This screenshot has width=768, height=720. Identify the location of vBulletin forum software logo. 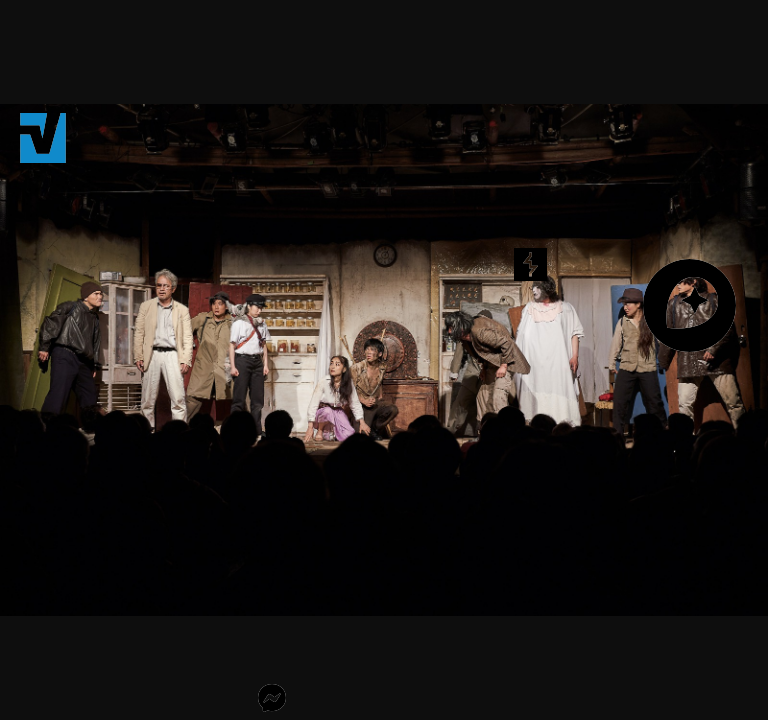
(43, 138).